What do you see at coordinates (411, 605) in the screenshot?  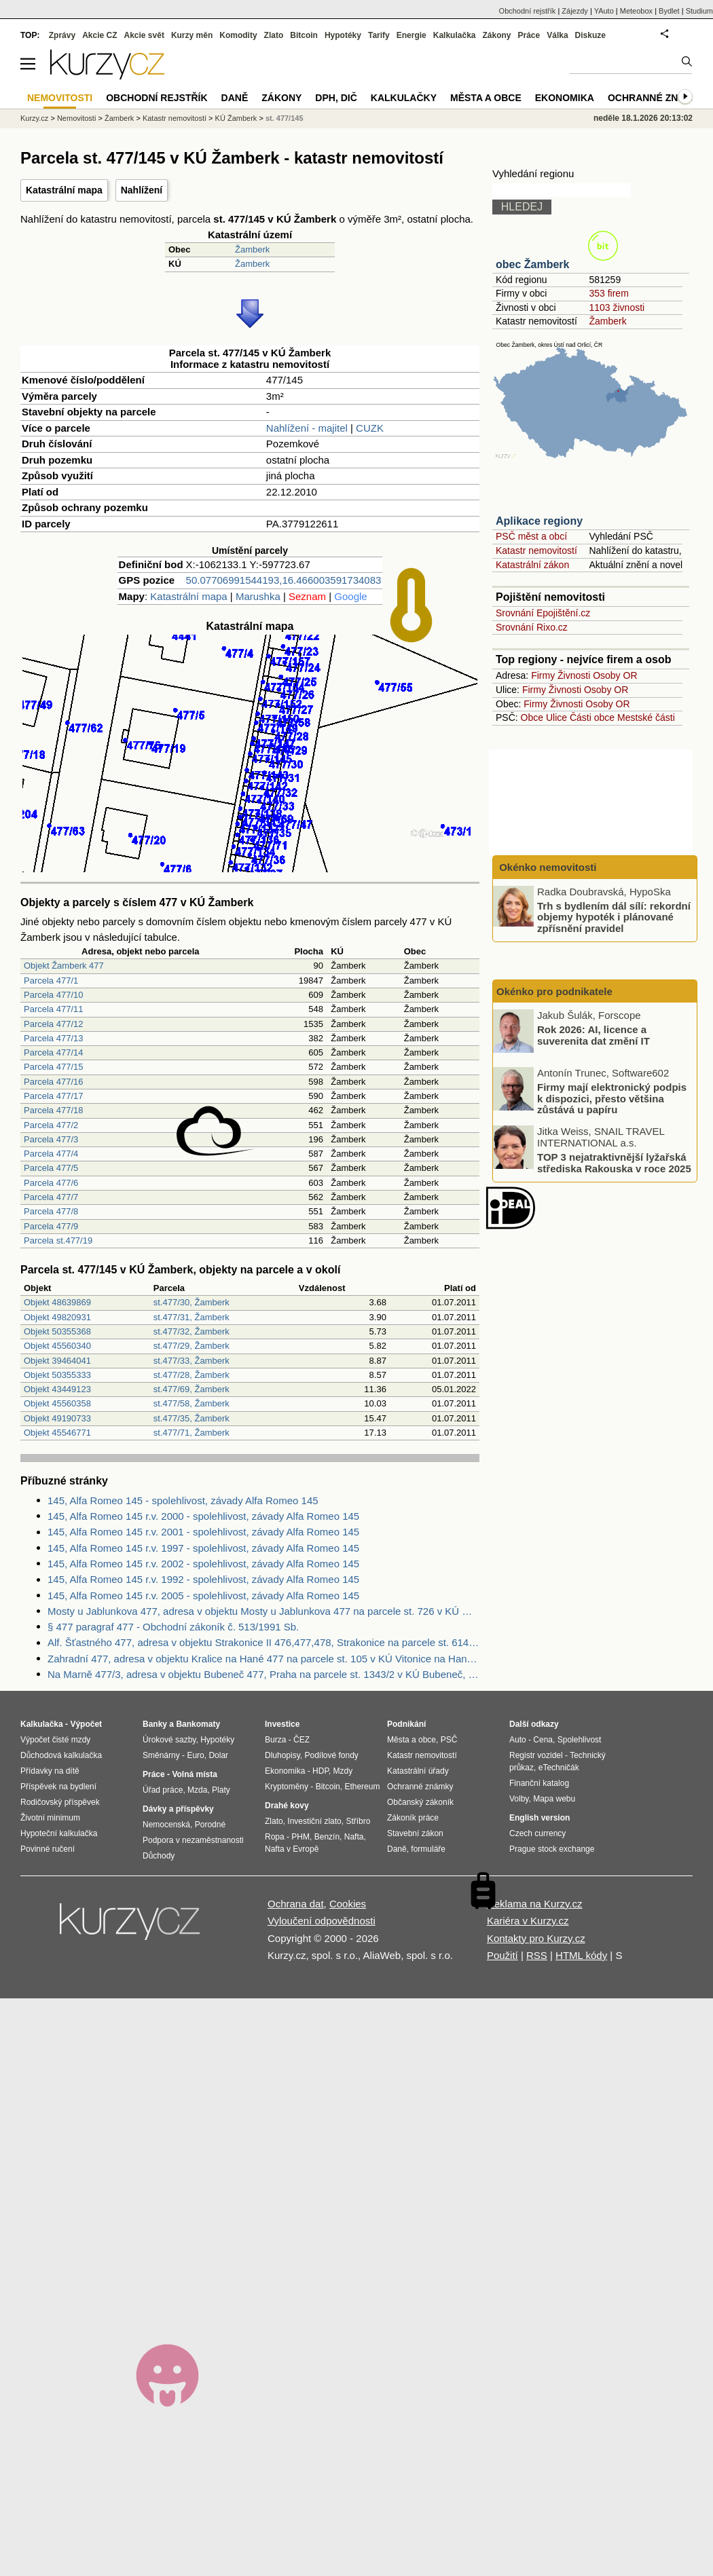 I see `indicates high temperature or maximum heat level` at bounding box center [411, 605].